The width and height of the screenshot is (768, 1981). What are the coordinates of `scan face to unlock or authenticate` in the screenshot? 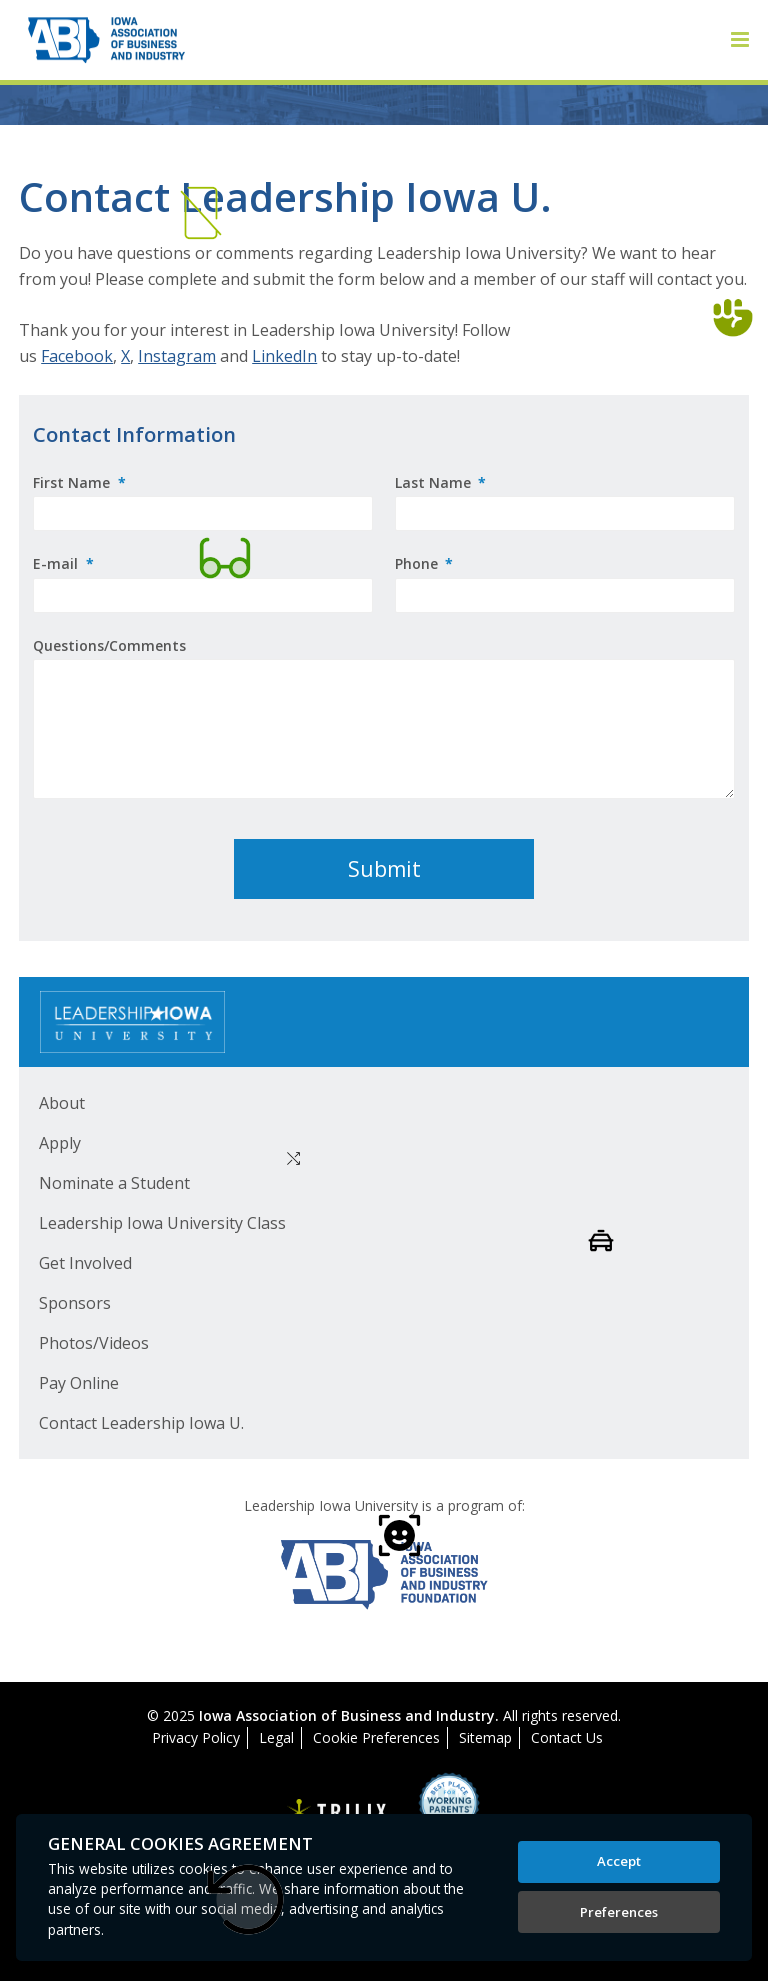 It's located at (399, 1535).